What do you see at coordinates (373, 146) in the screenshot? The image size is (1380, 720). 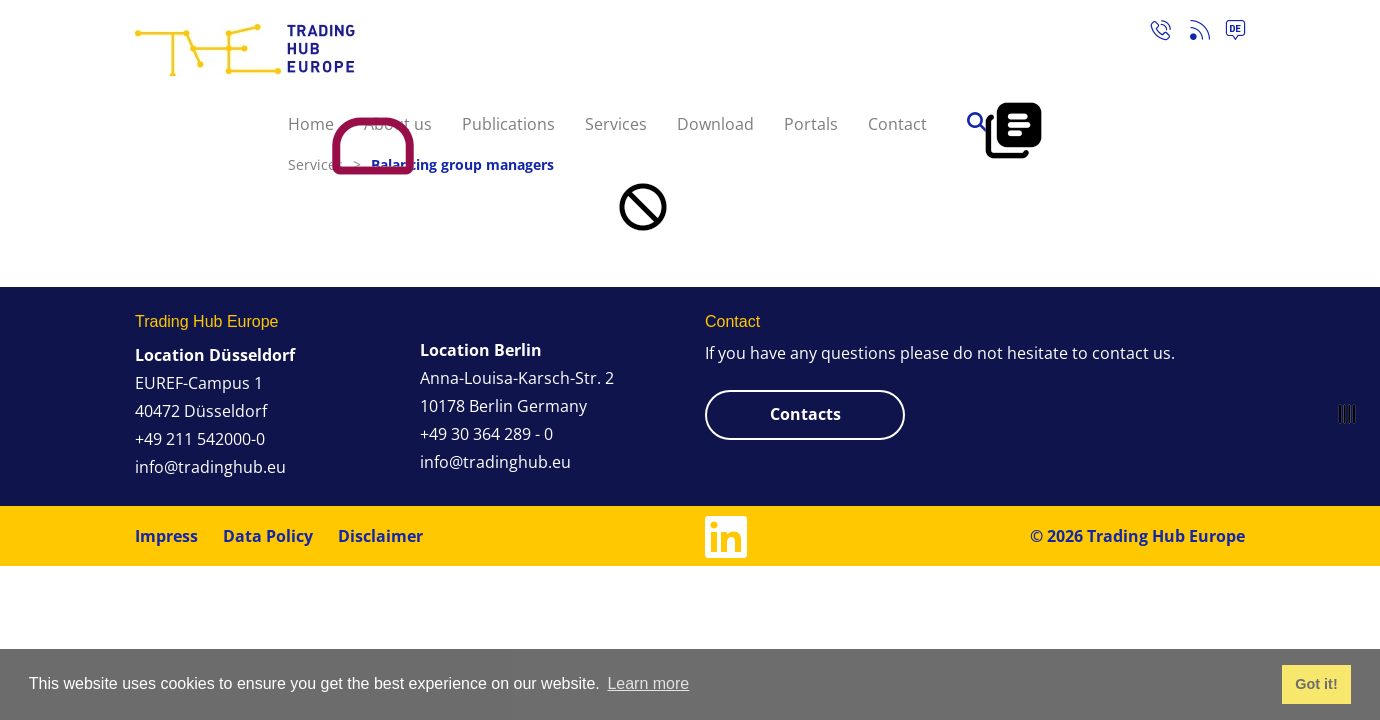 I see `indicates a tab or panel header element` at bounding box center [373, 146].